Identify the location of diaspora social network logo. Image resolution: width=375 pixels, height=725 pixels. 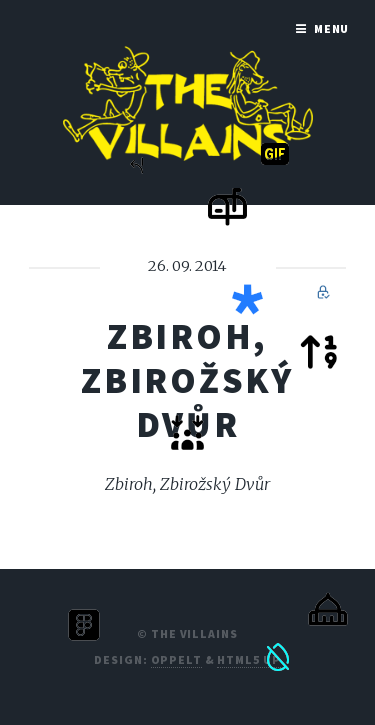
(247, 299).